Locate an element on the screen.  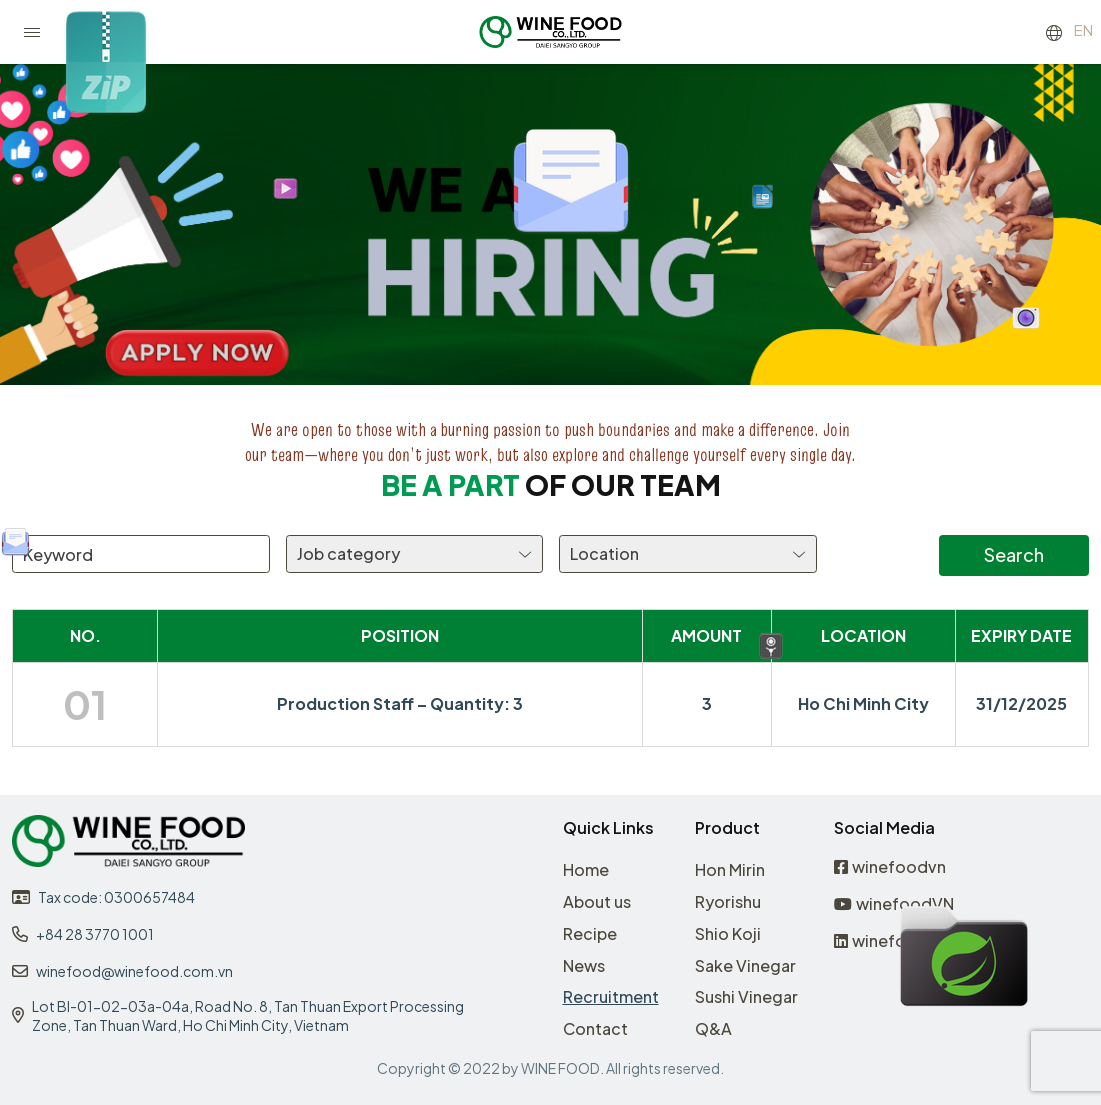
open cheese webcam application is located at coordinates (1026, 318).